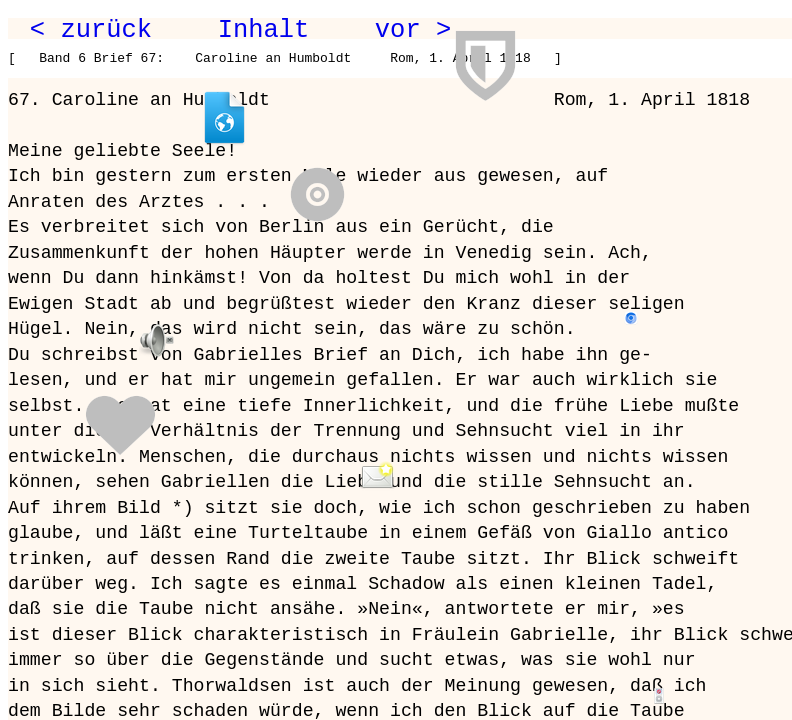  Describe the element at coordinates (485, 65) in the screenshot. I see `indicates medium security level` at that location.